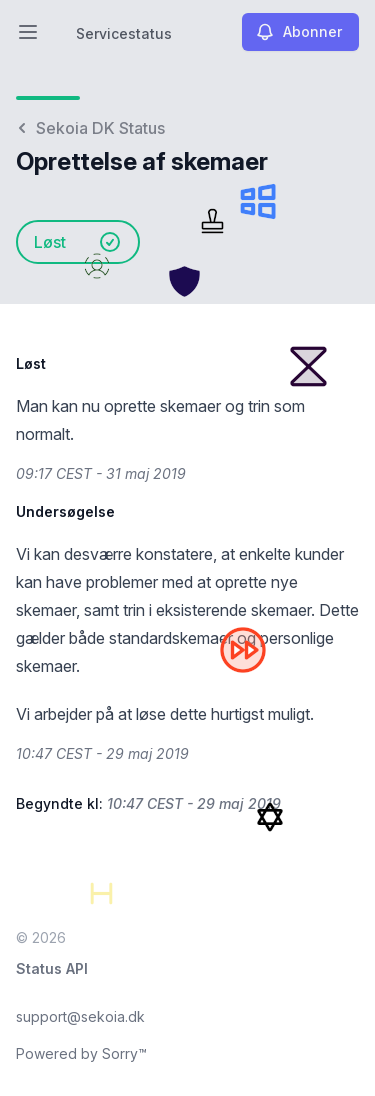  I want to click on indicates Jewish religious content or services, so click(270, 817).